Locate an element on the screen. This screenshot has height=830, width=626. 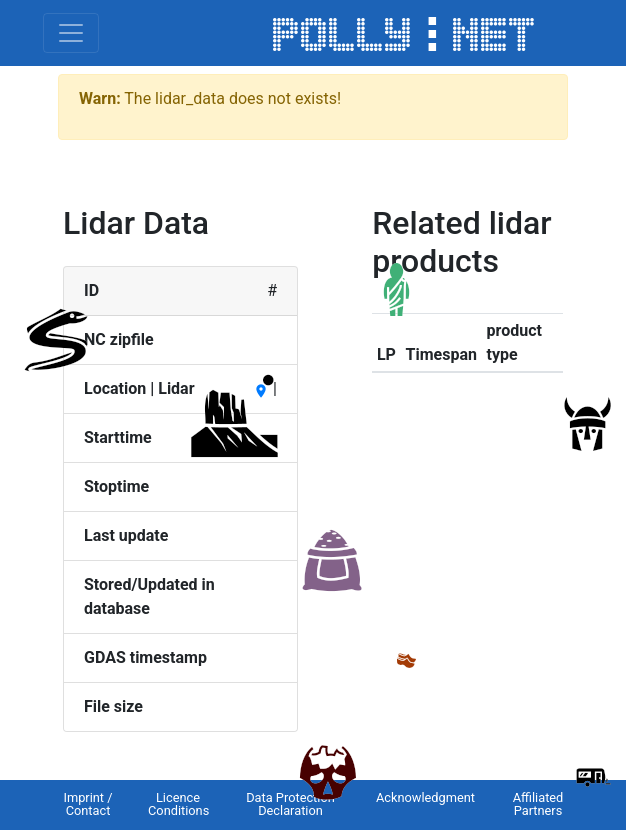
eel creature or fish type in a game inventory is located at coordinates (56, 340).